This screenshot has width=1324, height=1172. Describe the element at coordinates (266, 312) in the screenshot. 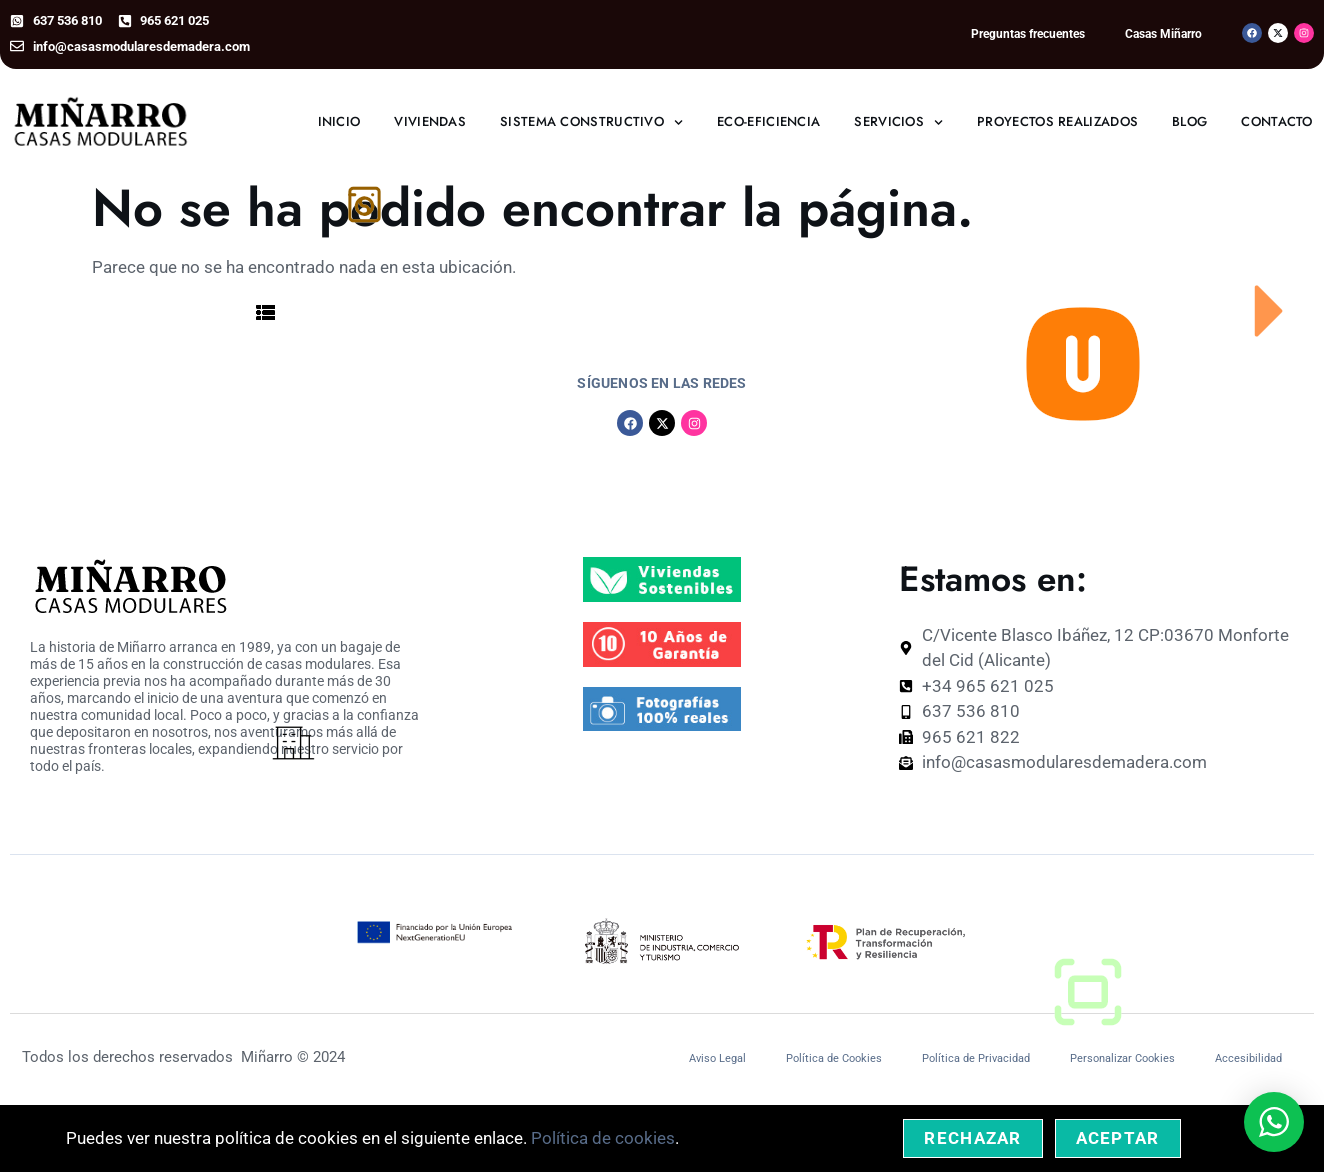

I see `switch to list view` at that location.